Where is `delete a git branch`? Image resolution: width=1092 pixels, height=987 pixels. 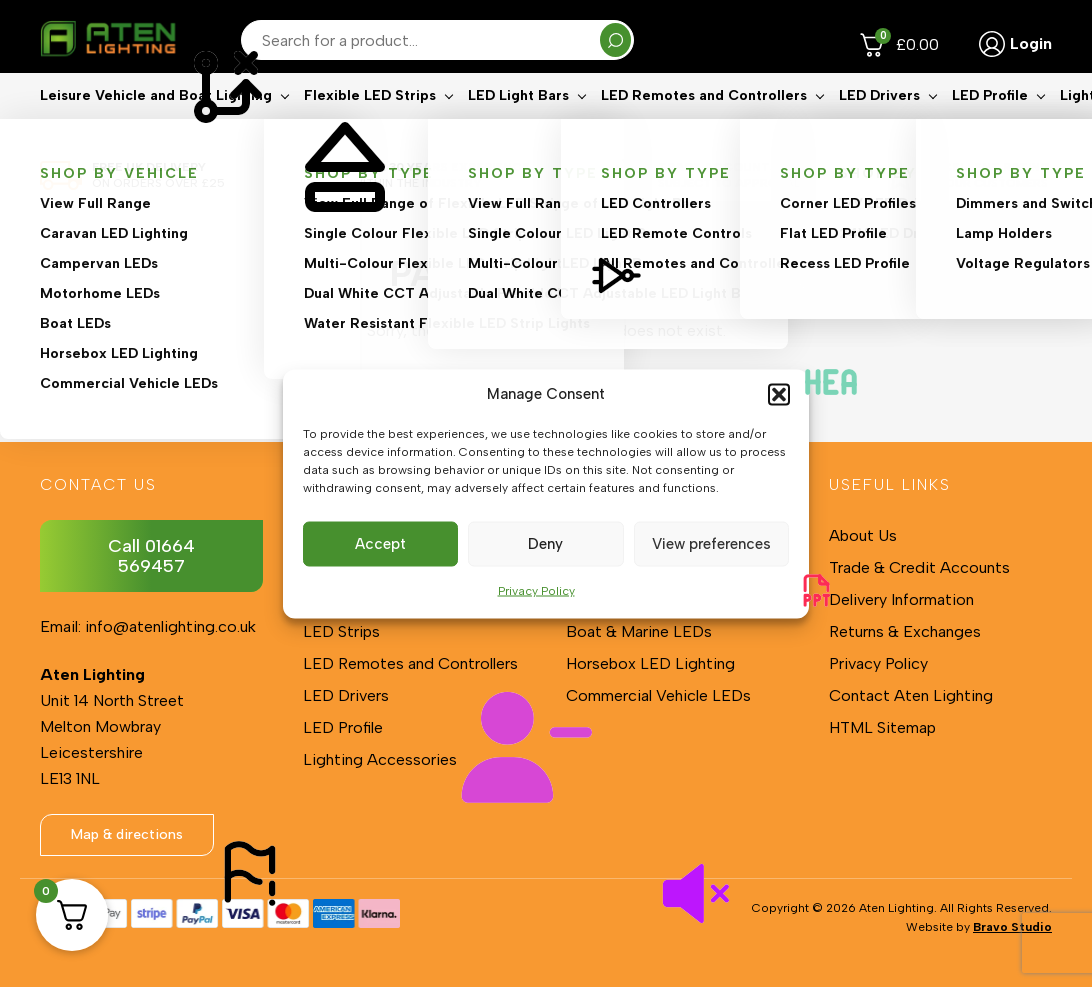
delete a git branch is located at coordinates (226, 87).